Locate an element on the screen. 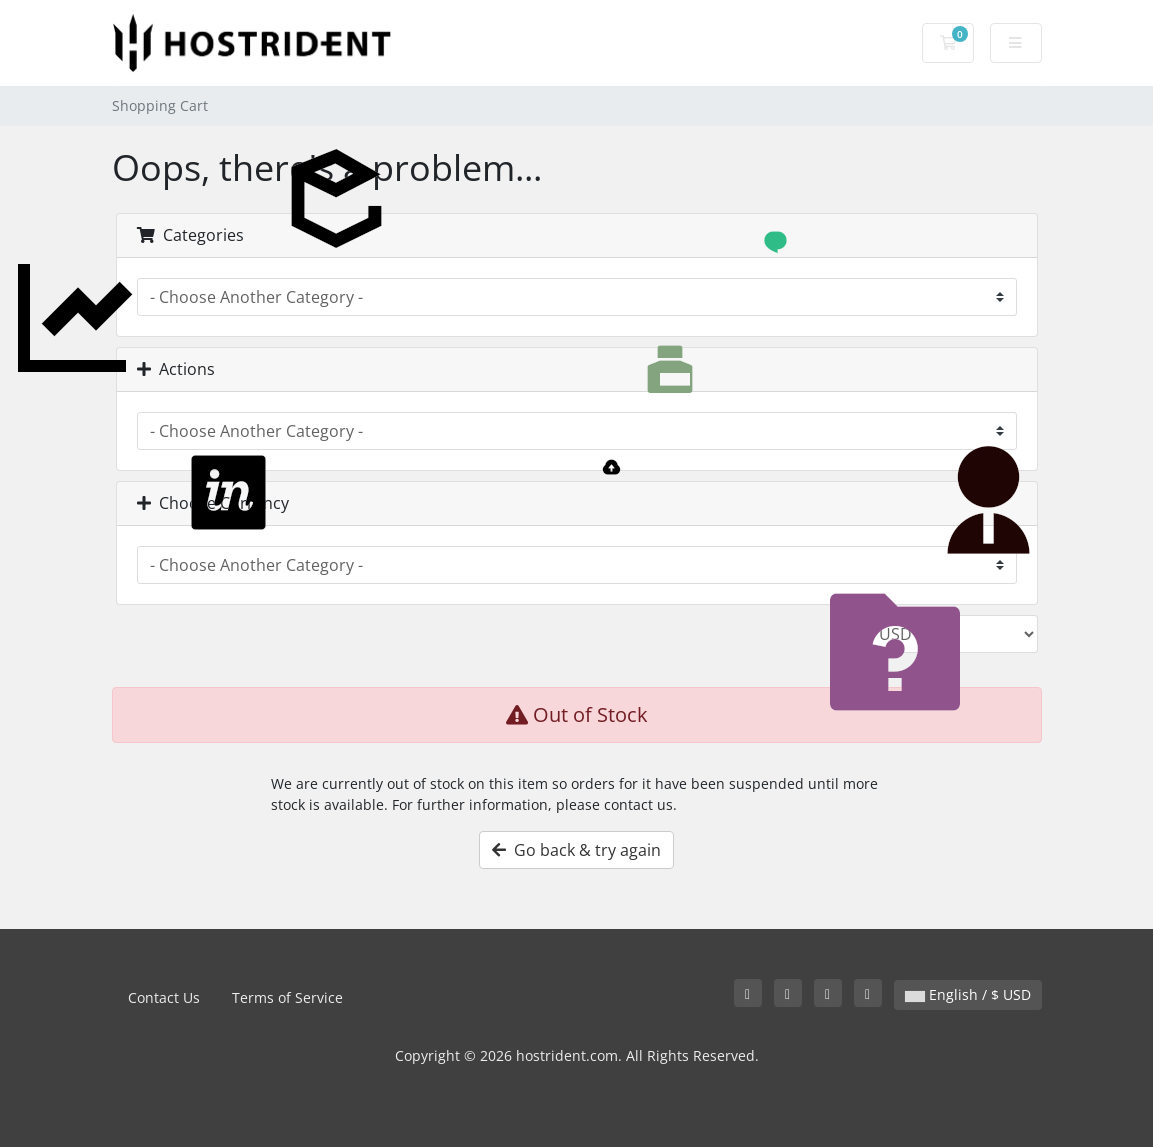  access drawing or illustration tools is located at coordinates (670, 368).